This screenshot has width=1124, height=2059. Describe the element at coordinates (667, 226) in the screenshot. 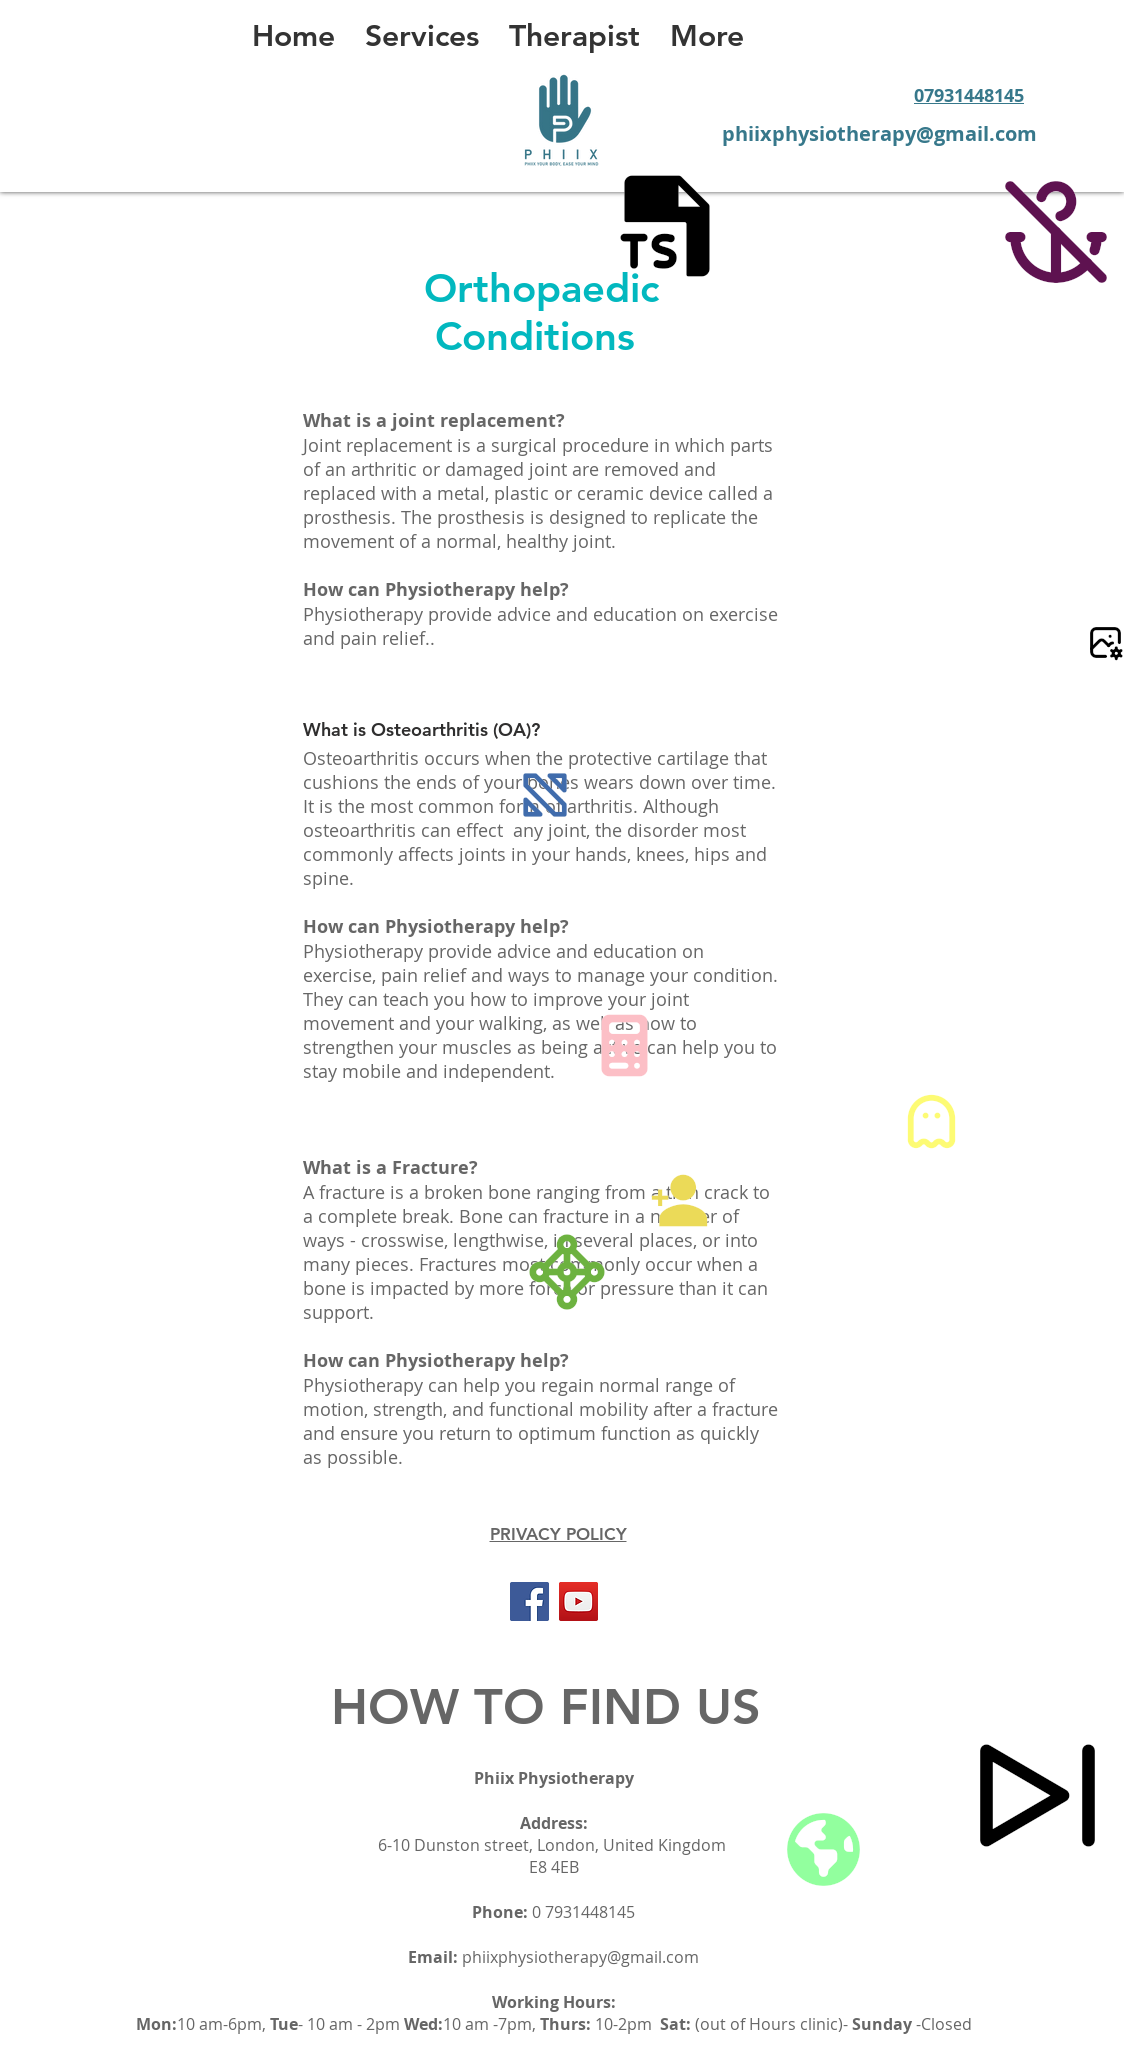

I see `typescript file indicator` at that location.